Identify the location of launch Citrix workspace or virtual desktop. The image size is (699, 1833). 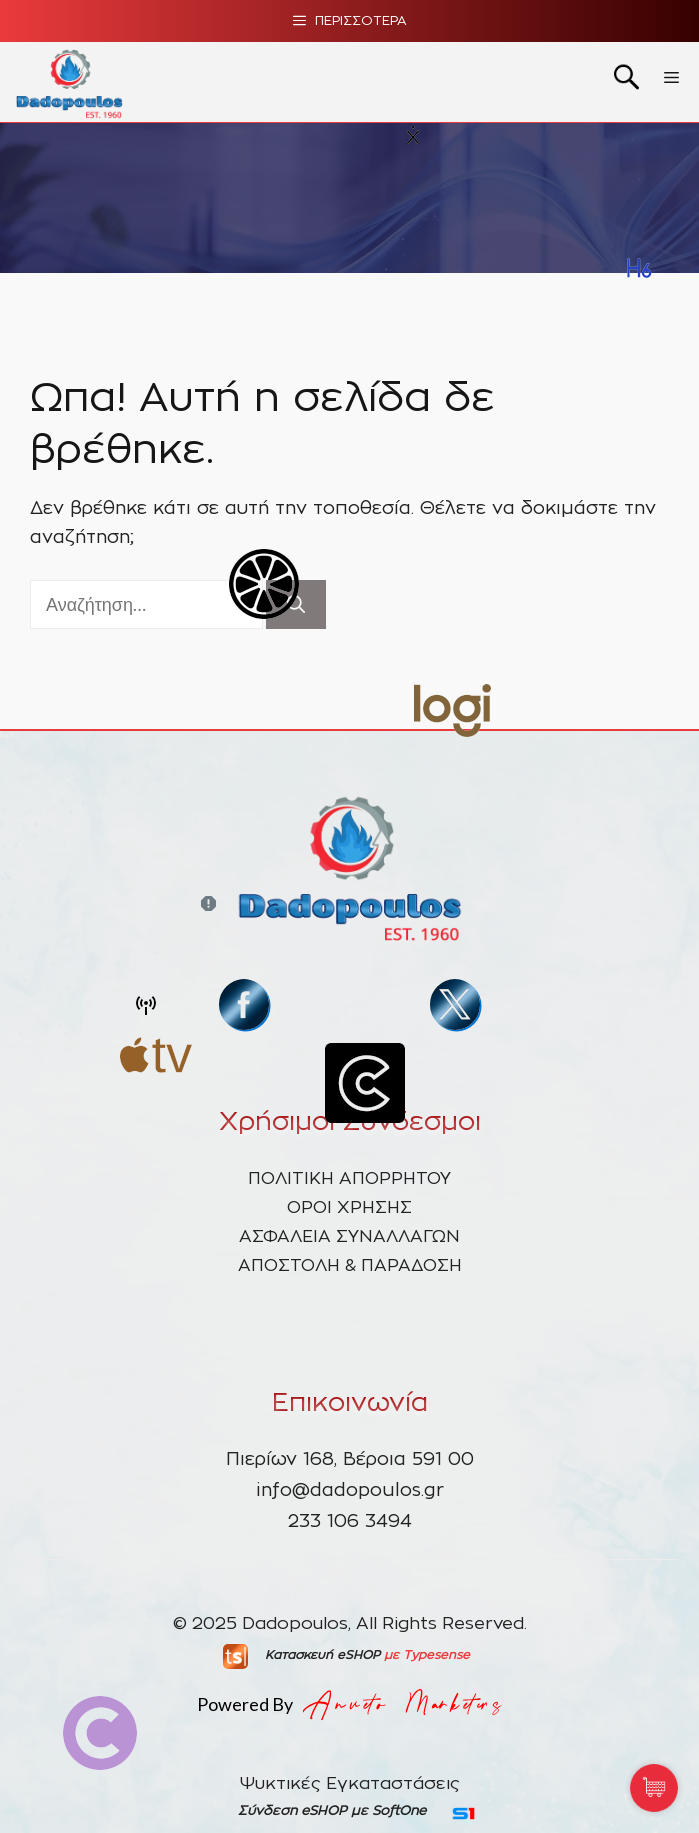
(413, 135).